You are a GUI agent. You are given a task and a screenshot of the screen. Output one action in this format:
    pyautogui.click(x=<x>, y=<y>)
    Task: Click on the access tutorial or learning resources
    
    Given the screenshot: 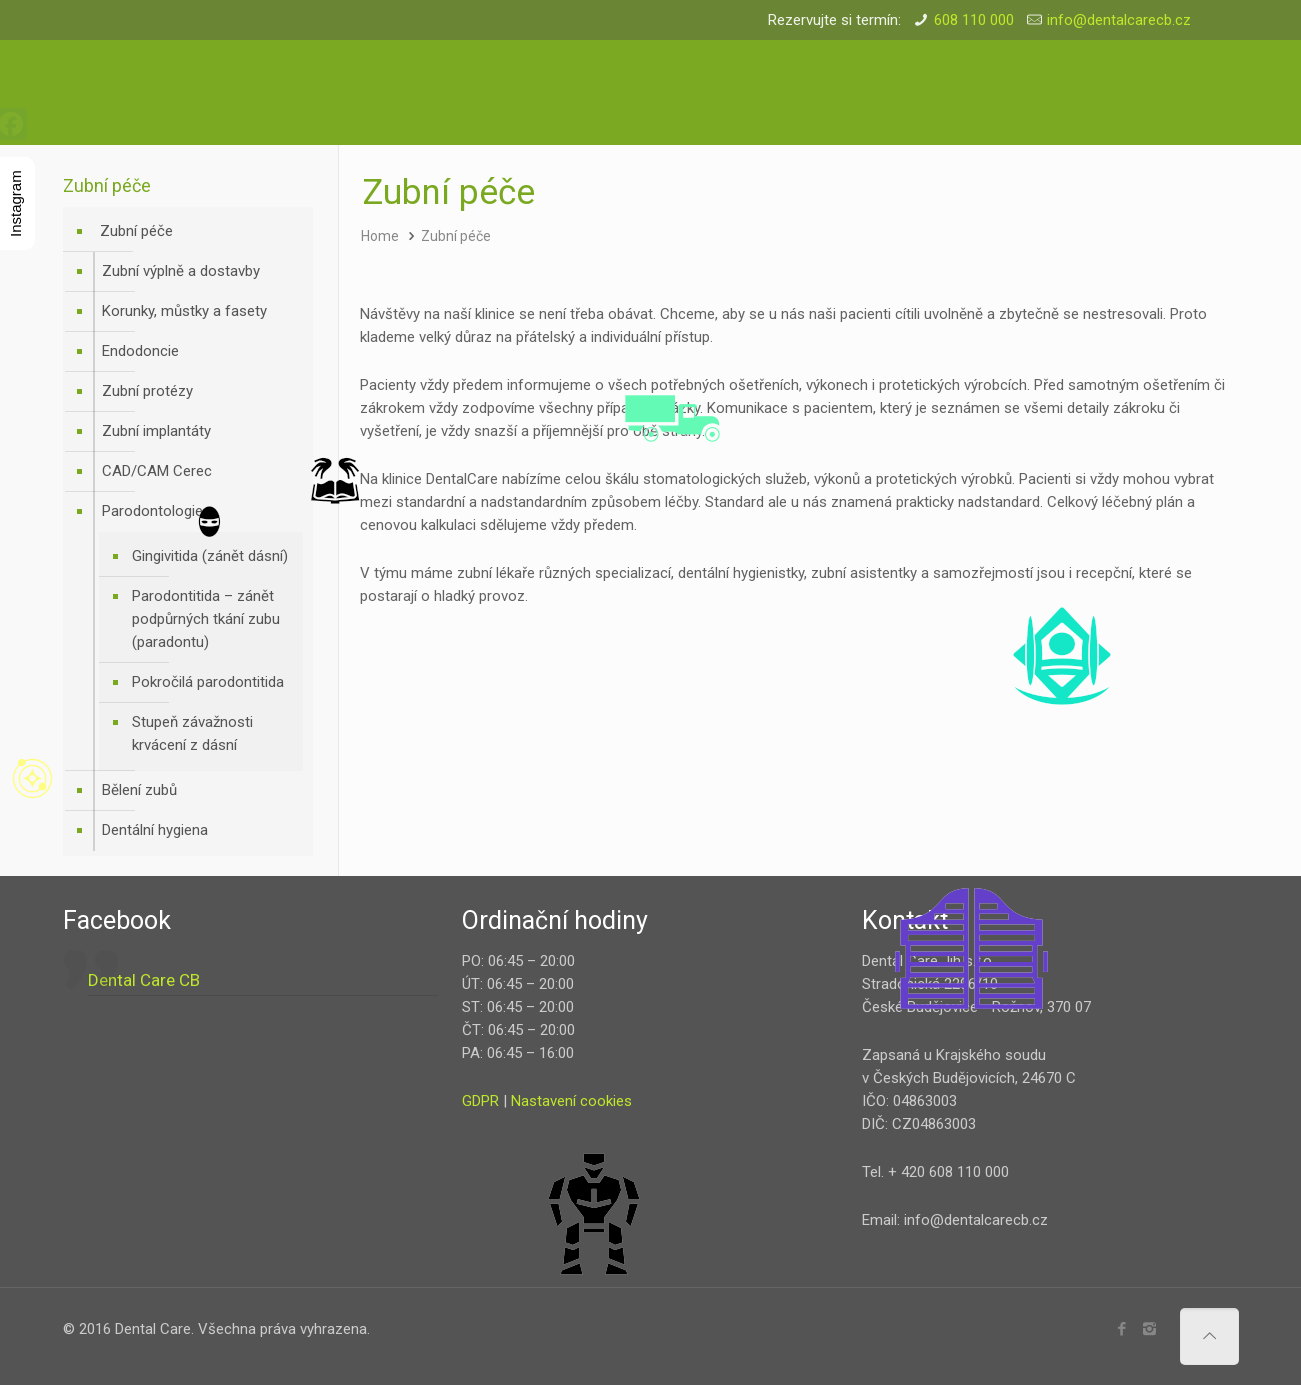 What is the action you would take?
    pyautogui.click(x=335, y=482)
    